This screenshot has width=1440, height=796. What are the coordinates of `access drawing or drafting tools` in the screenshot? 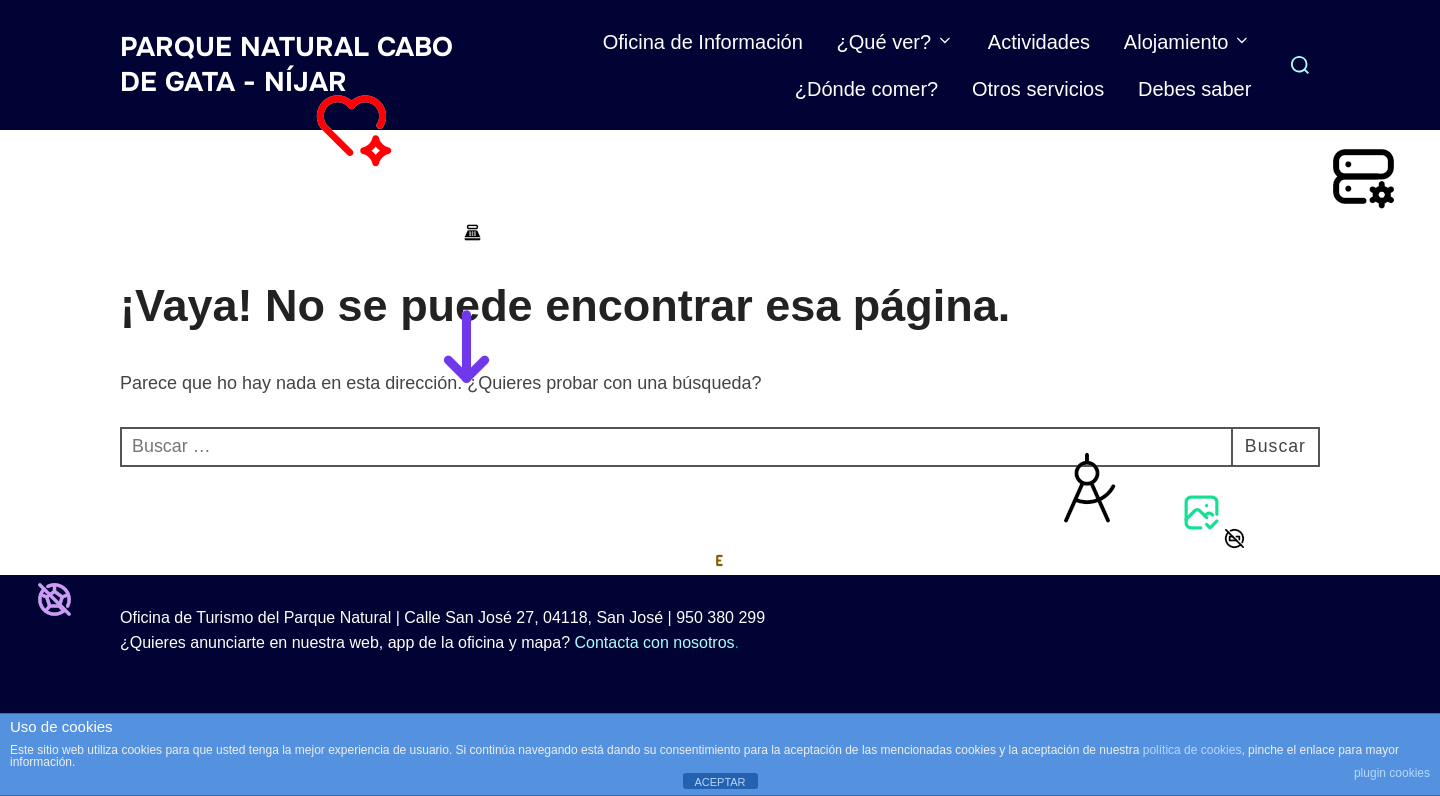 It's located at (1087, 489).